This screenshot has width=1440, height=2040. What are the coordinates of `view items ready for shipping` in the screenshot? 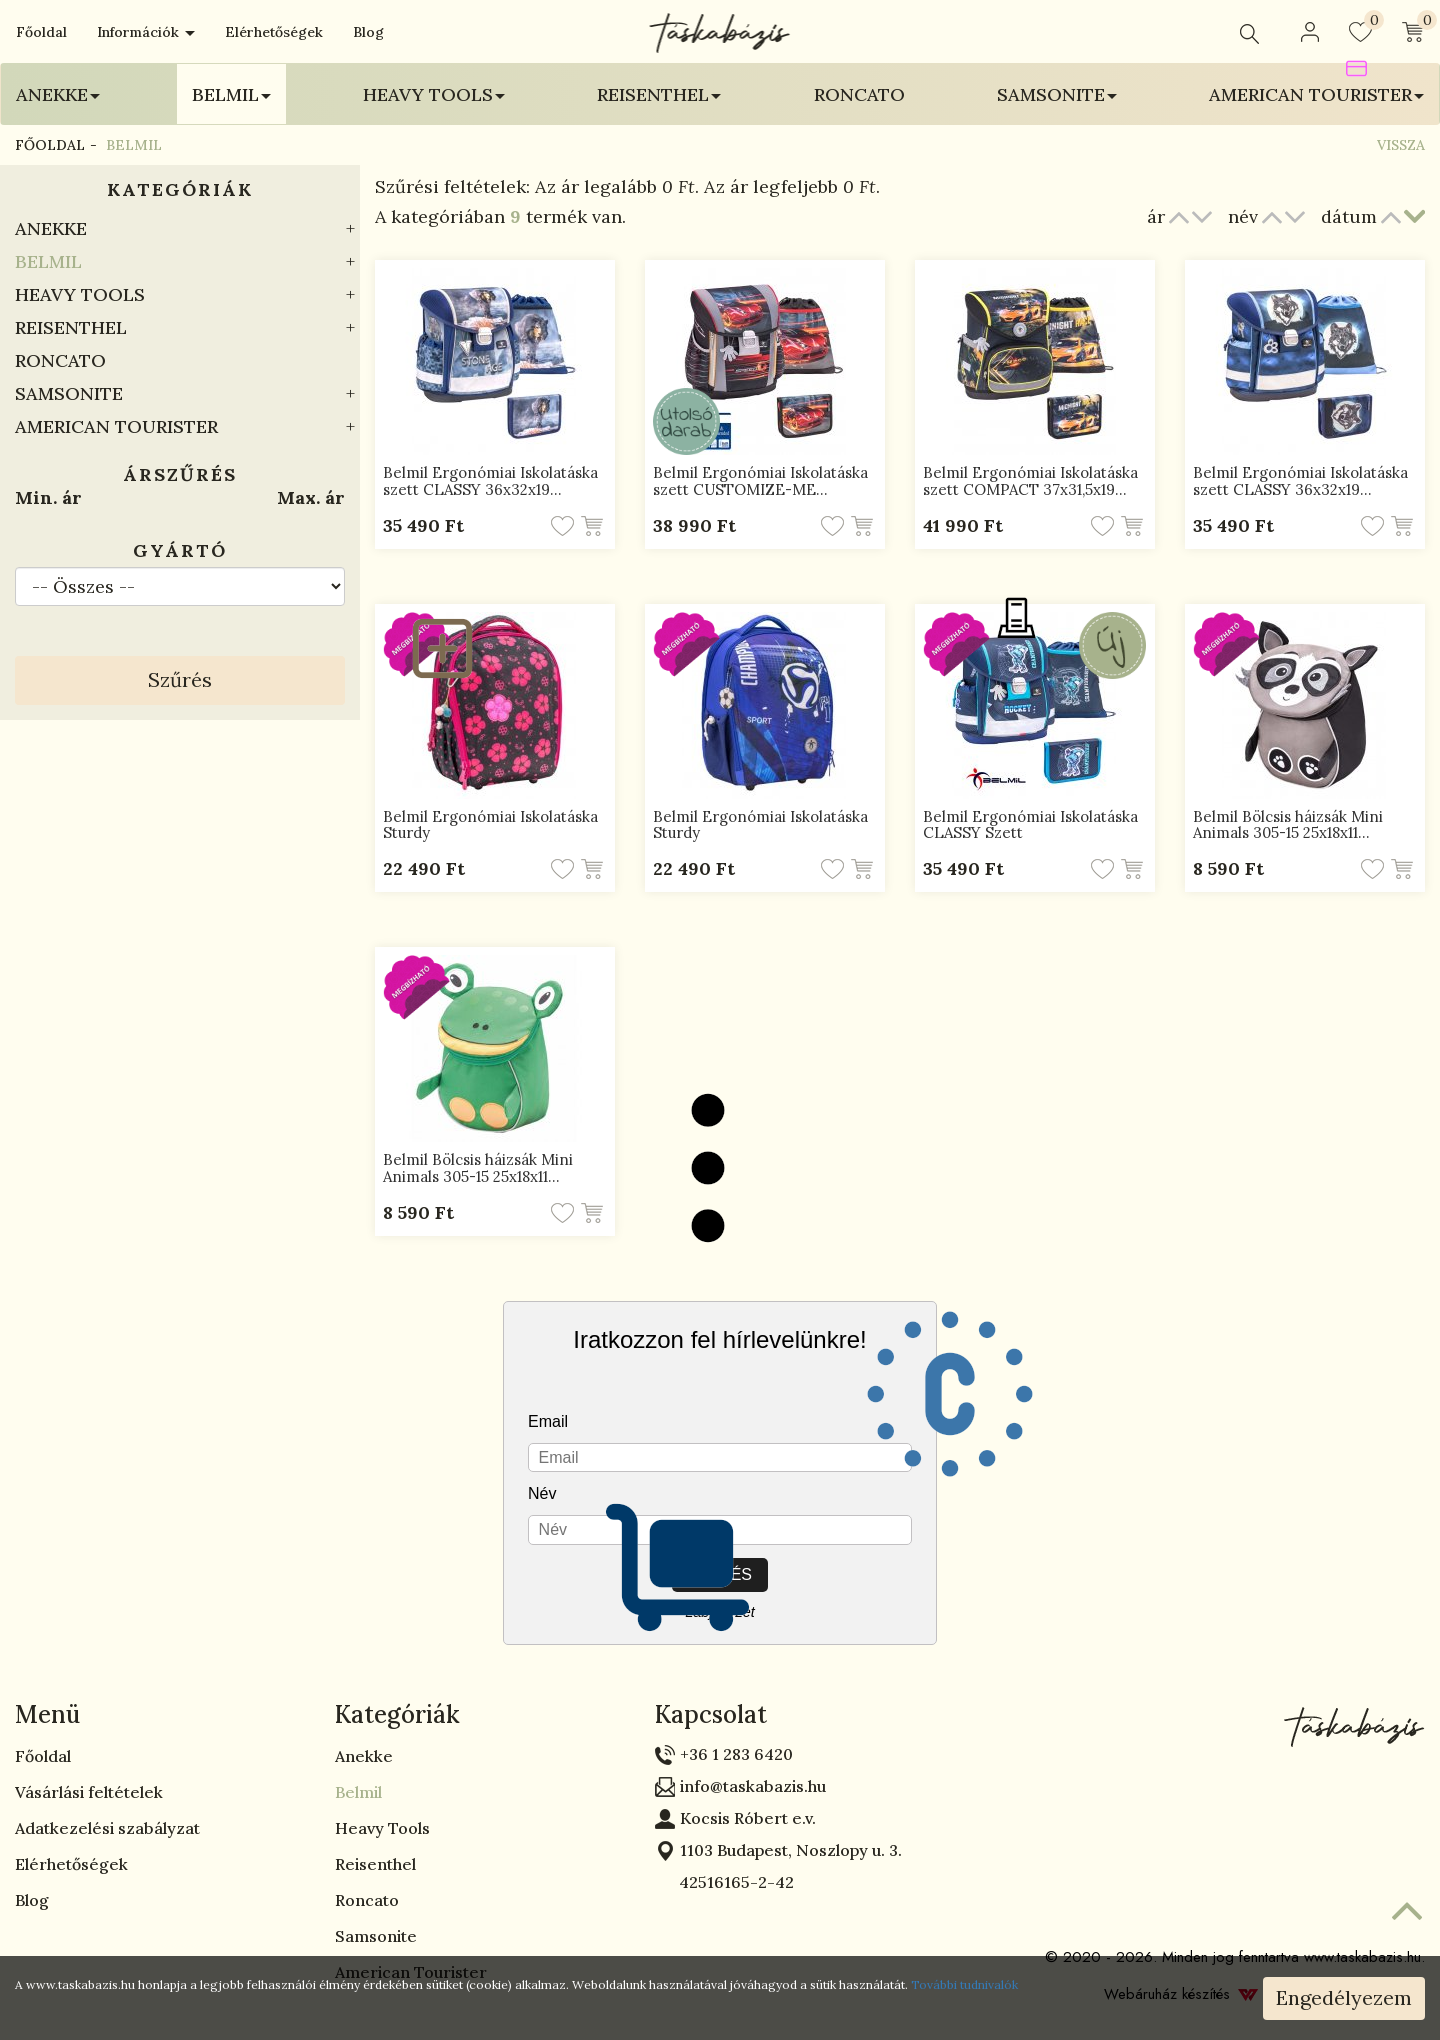 It's located at (677, 1567).